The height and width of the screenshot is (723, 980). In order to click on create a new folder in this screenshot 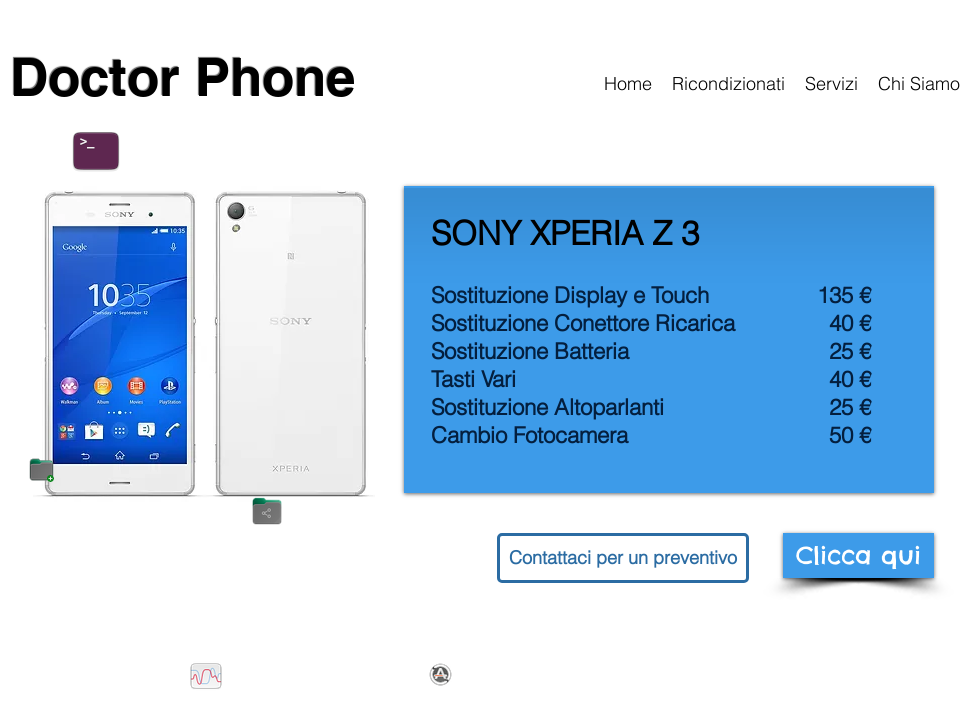, I will do `click(41, 469)`.